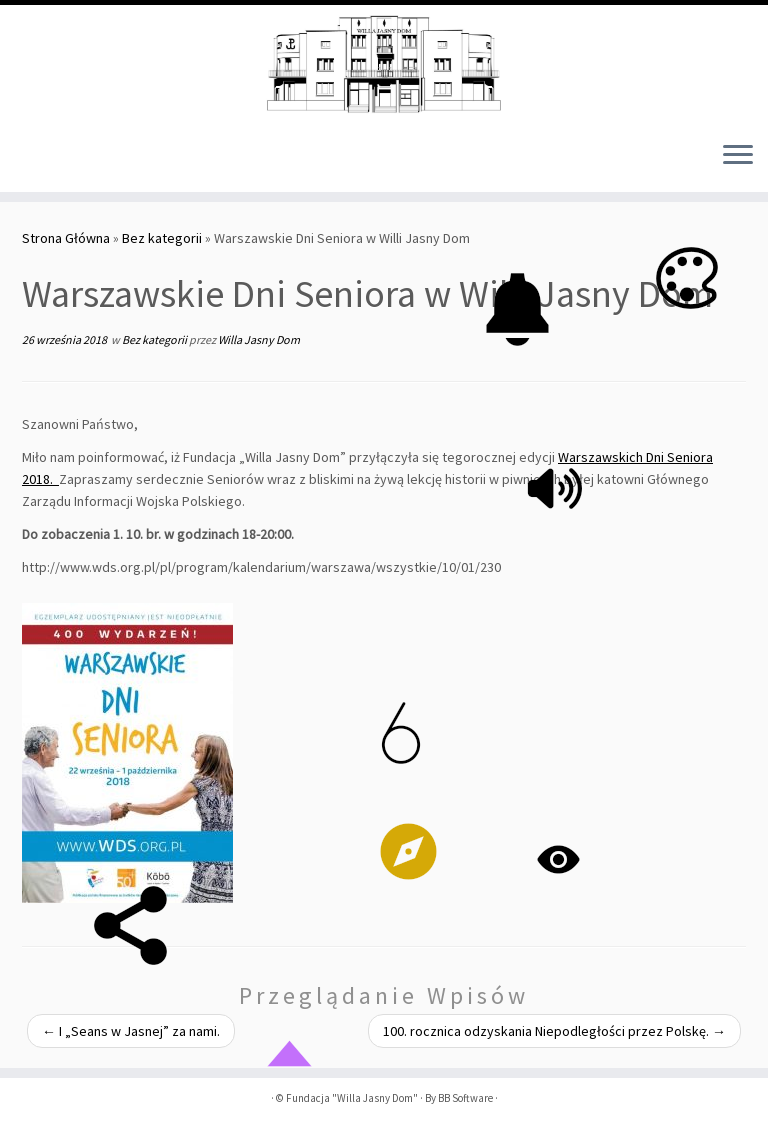 The height and width of the screenshot is (1130, 768). I want to click on share content to social media, so click(130, 925).